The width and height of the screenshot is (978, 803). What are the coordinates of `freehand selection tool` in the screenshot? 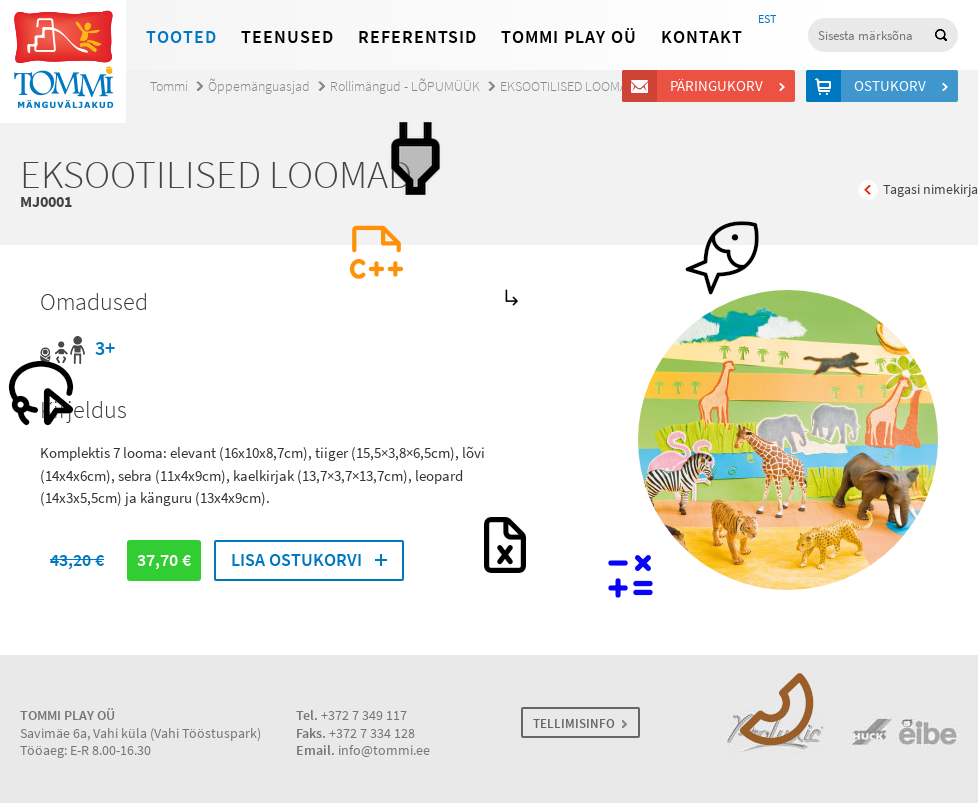 It's located at (41, 393).